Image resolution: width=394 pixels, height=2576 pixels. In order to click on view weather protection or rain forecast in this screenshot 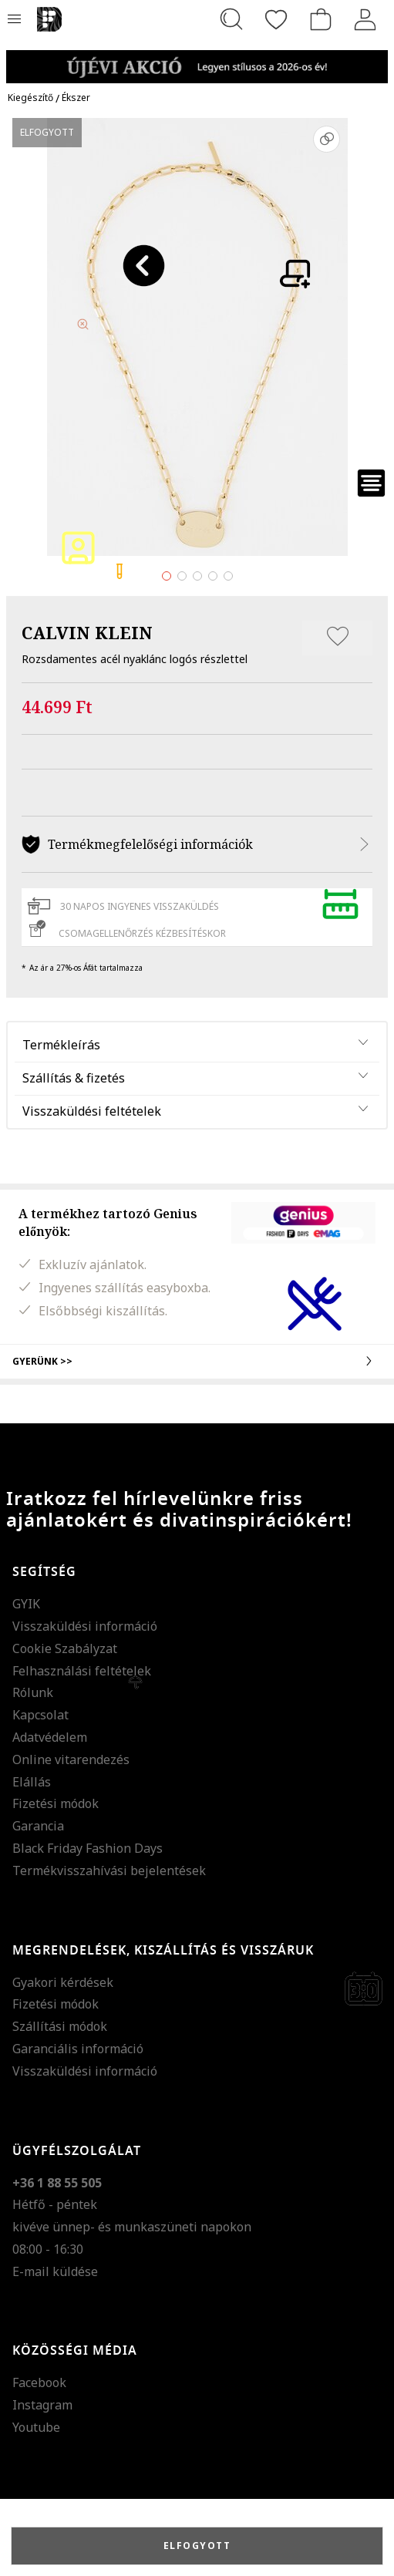, I will do `click(135, 1682)`.